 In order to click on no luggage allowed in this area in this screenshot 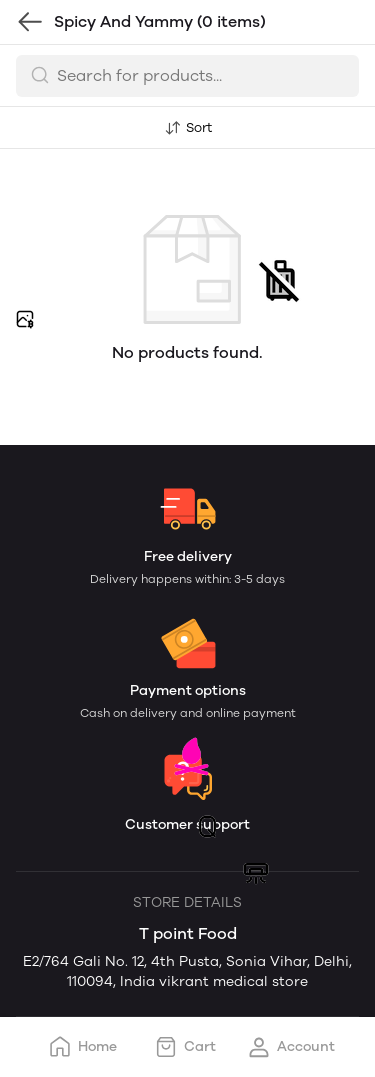, I will do `click(280, 280)`.